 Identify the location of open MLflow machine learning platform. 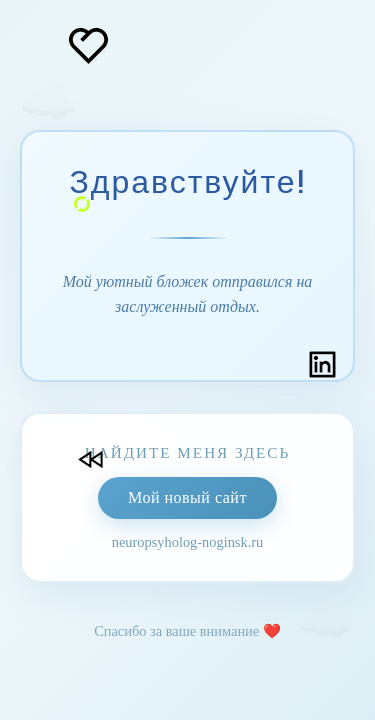
(82, 204).